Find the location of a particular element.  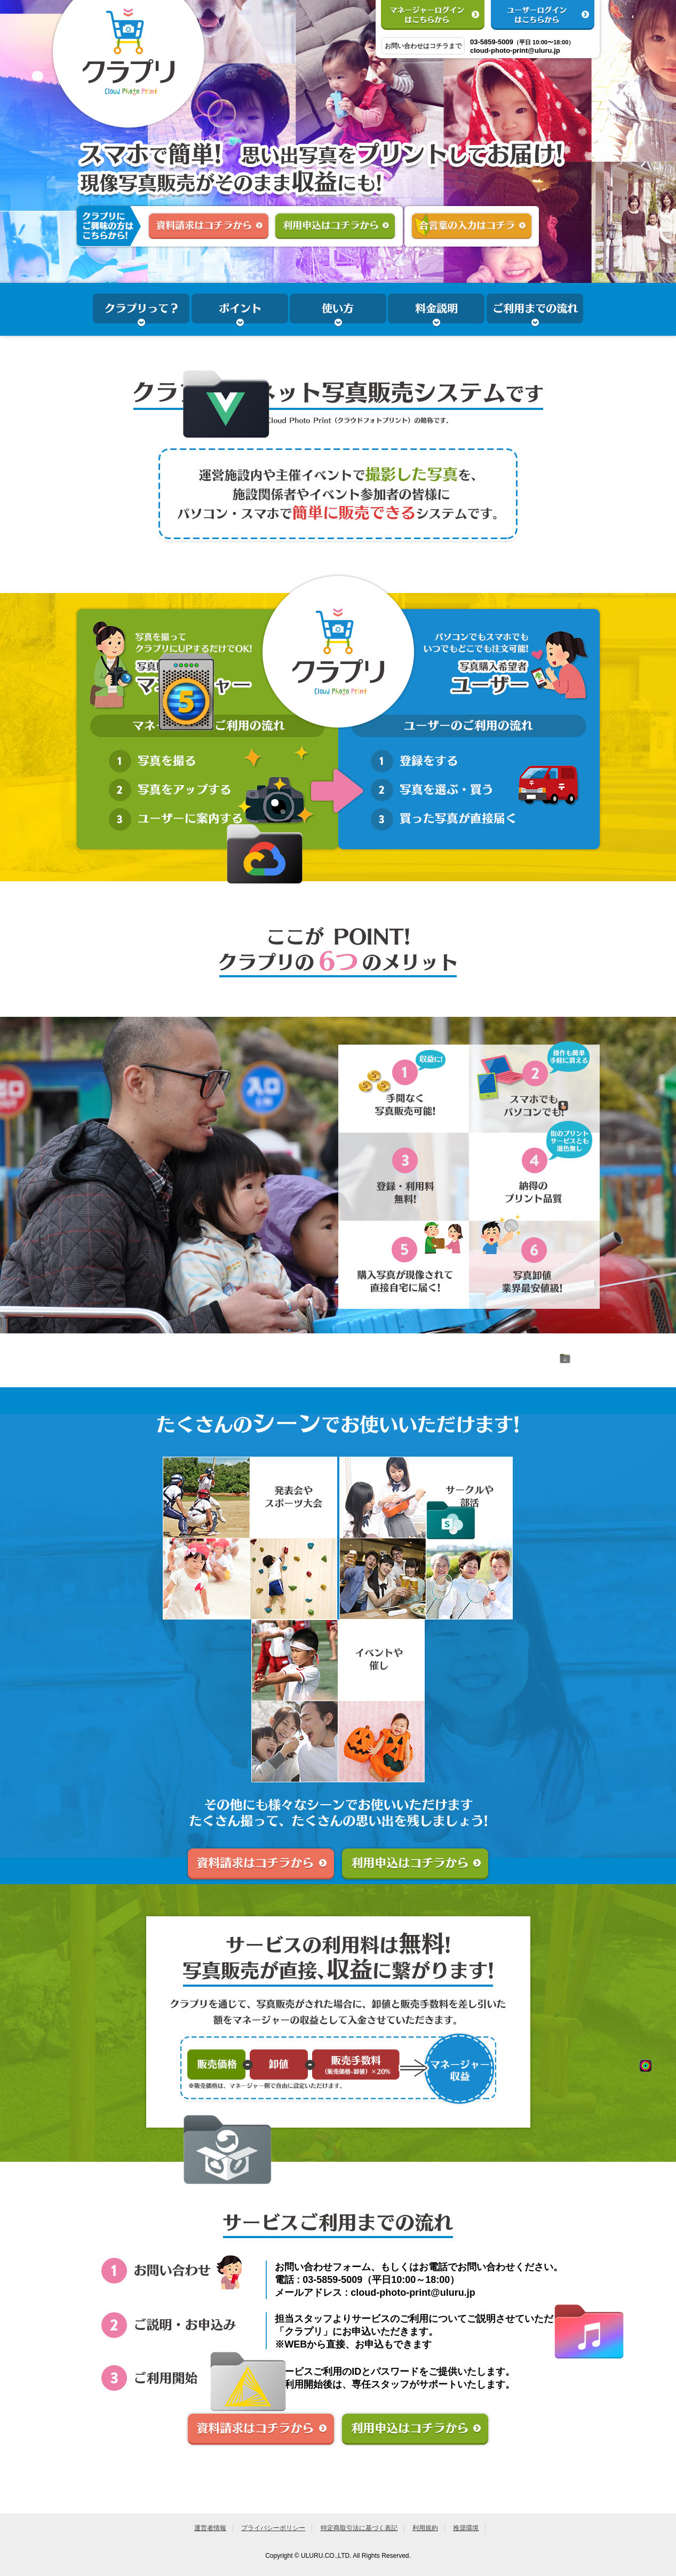

touchscreen input settings is located at coordinates (563, 1105).